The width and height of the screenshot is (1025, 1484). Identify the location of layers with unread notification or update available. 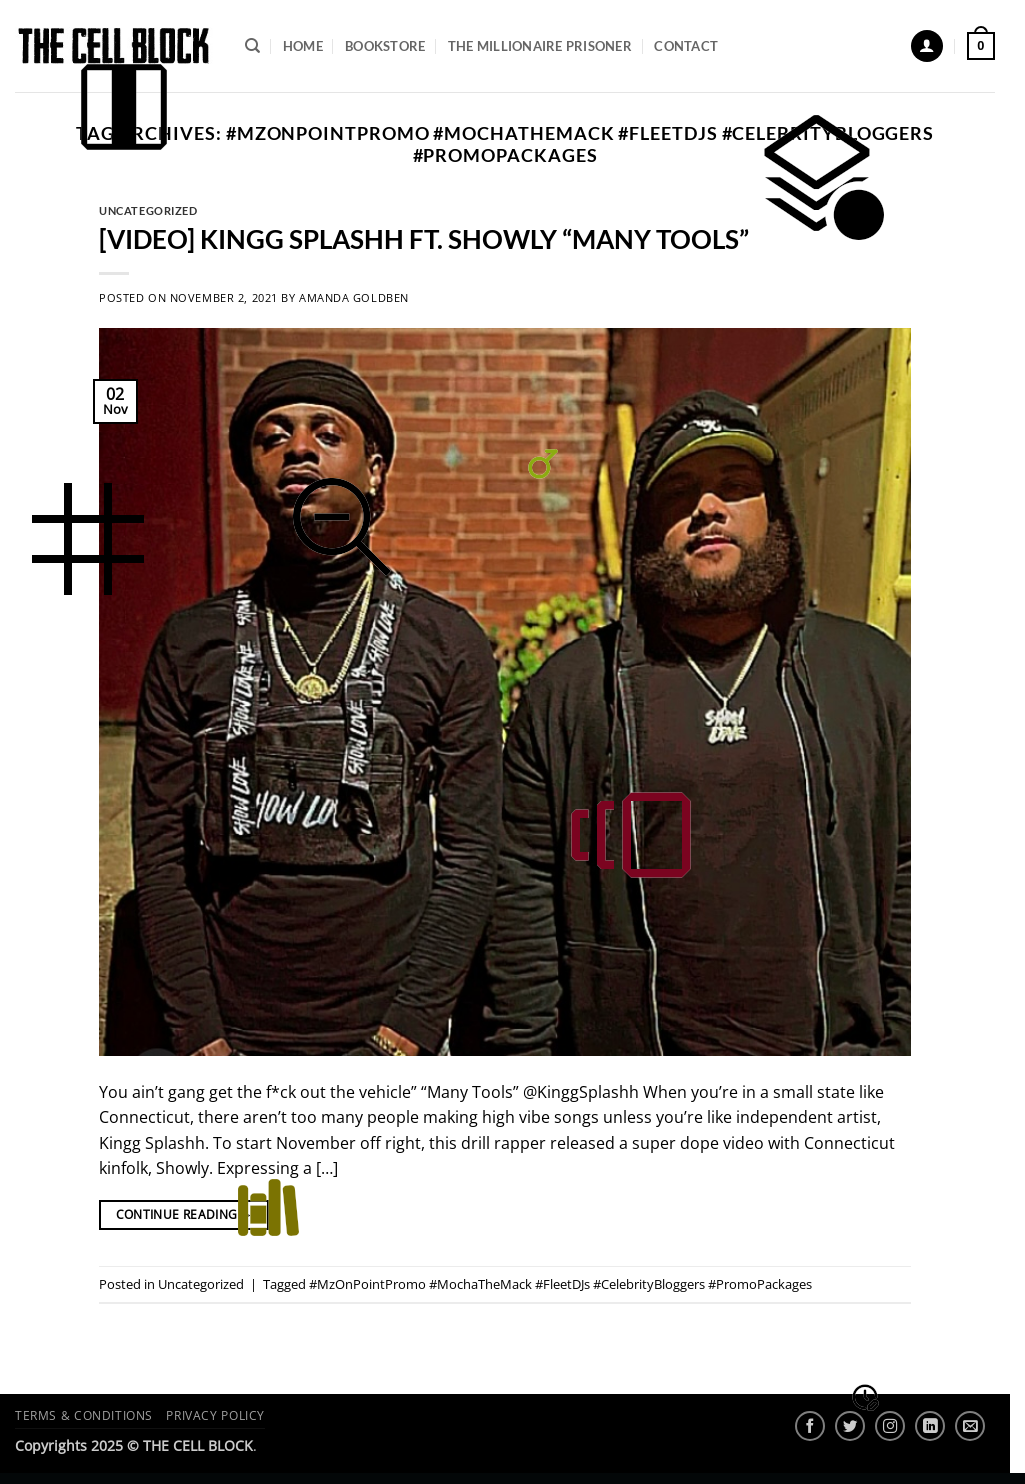
(817, 173).